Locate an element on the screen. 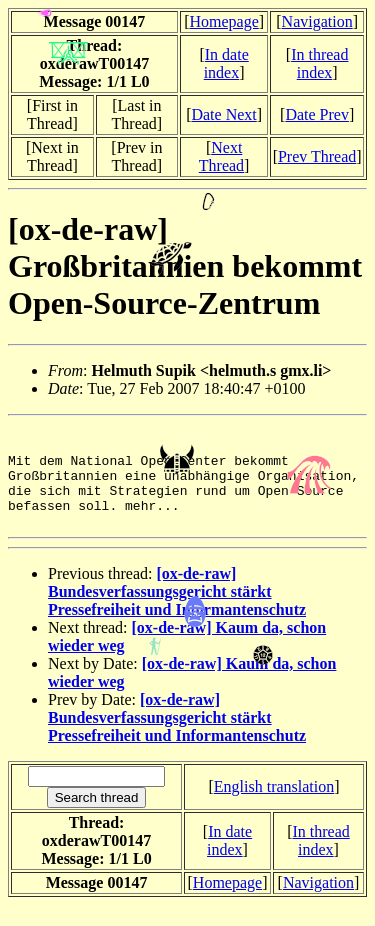 This screenshot has height=926, width=375. pig character or avatar in a game is located at coordinates (195, 611).